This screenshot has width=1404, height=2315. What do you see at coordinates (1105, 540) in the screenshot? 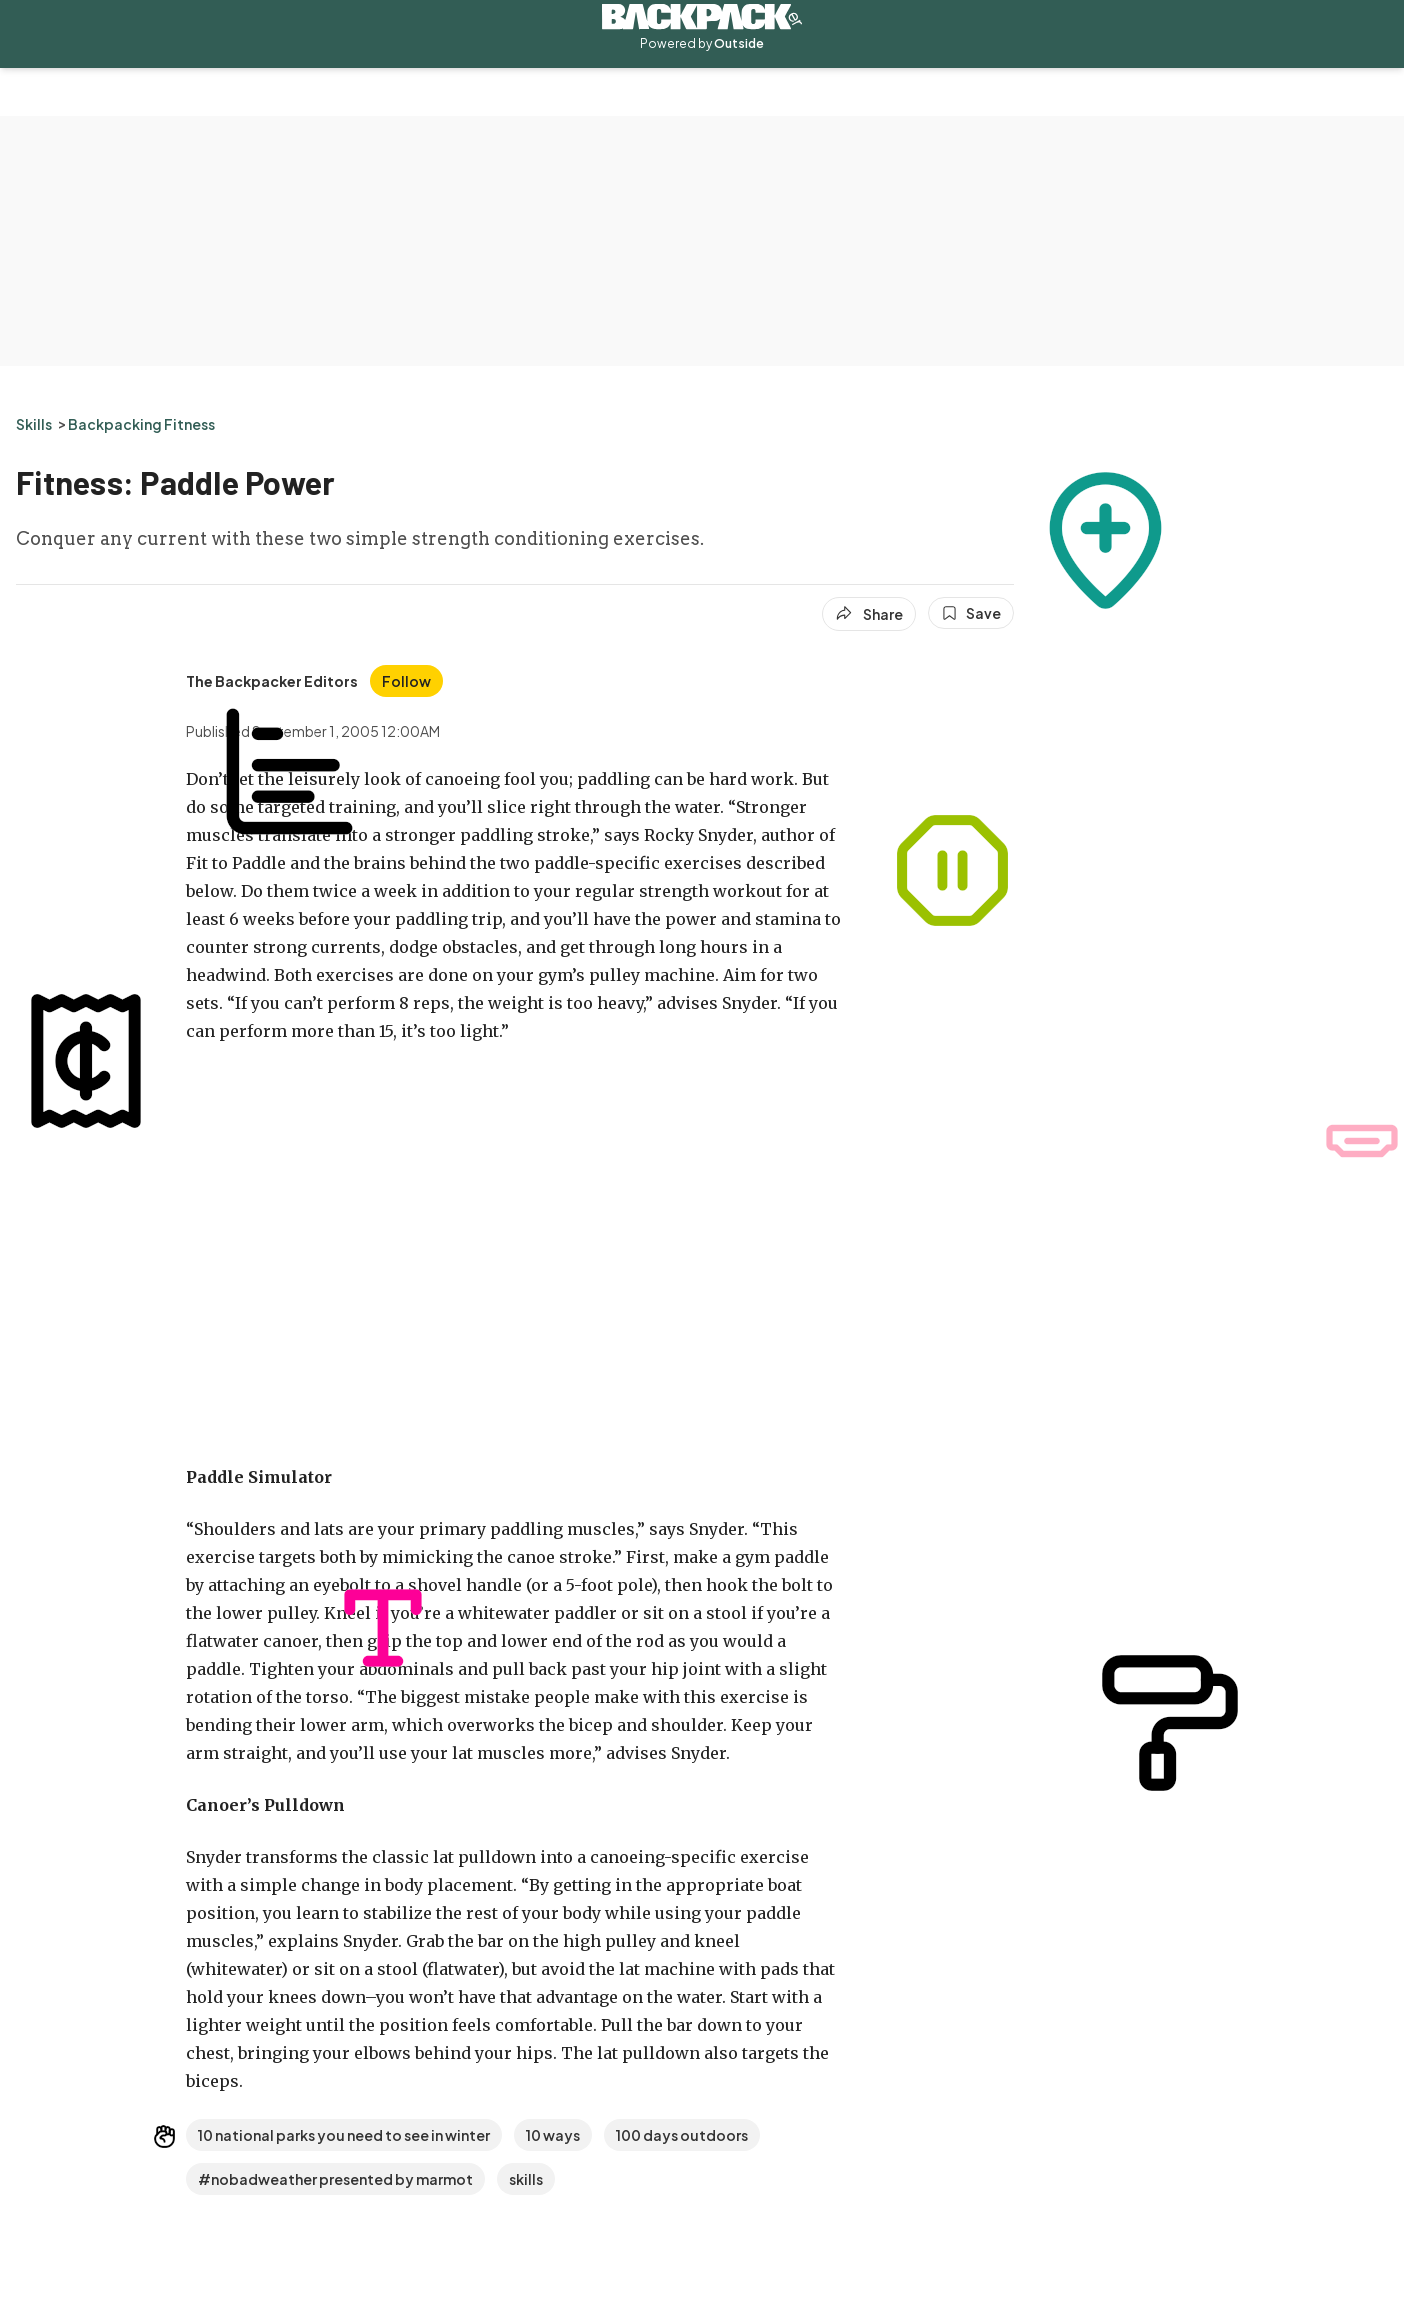
I see `add a new location pin` at bounding box center [1105, 540].